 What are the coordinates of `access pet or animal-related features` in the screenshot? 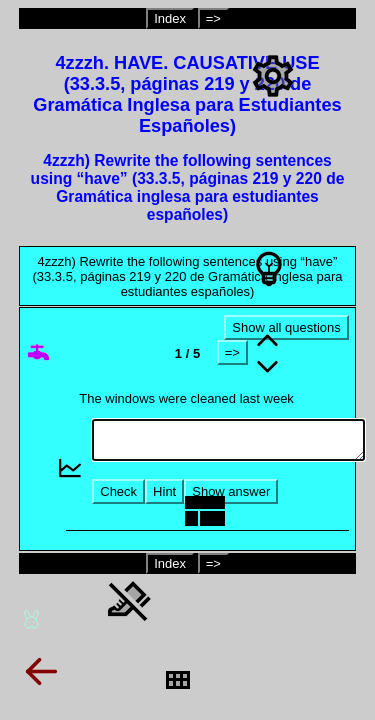 It's located at (31, 619).